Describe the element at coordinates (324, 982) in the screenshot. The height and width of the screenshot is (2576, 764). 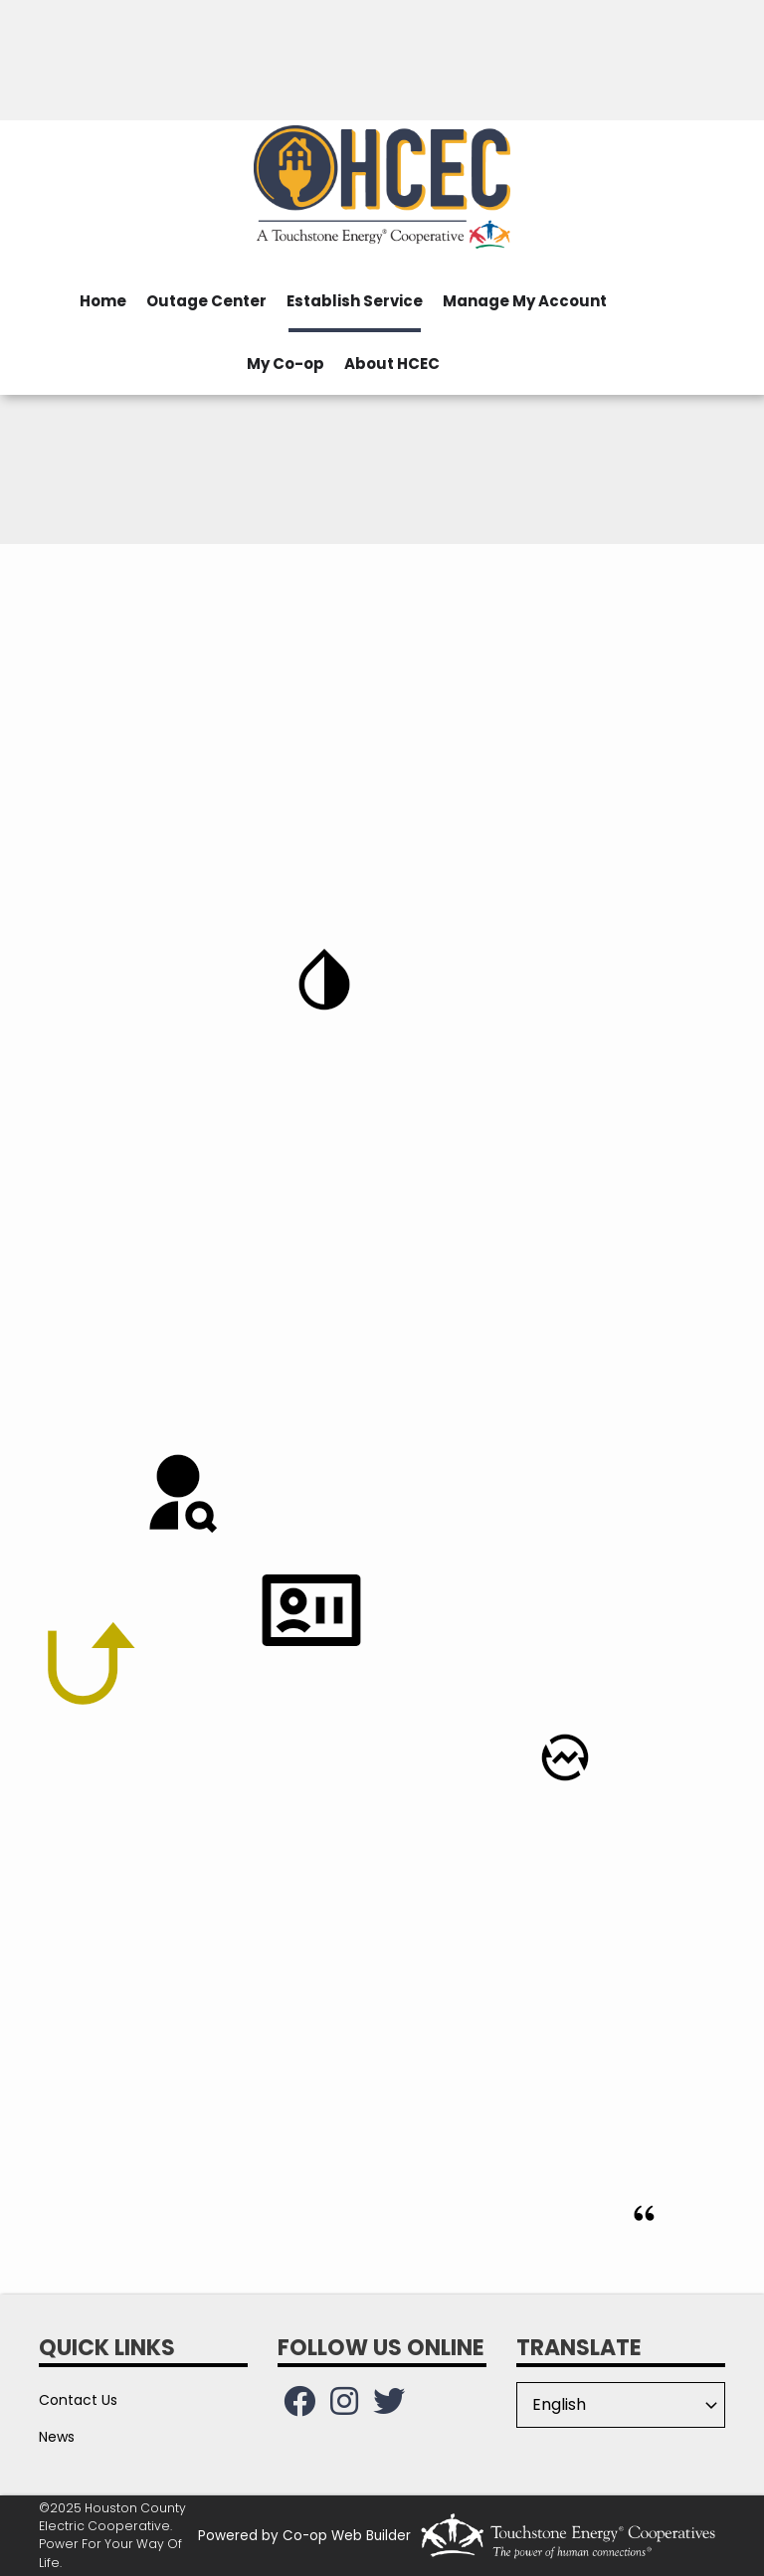
I see `adjust contrast settings` at that location.